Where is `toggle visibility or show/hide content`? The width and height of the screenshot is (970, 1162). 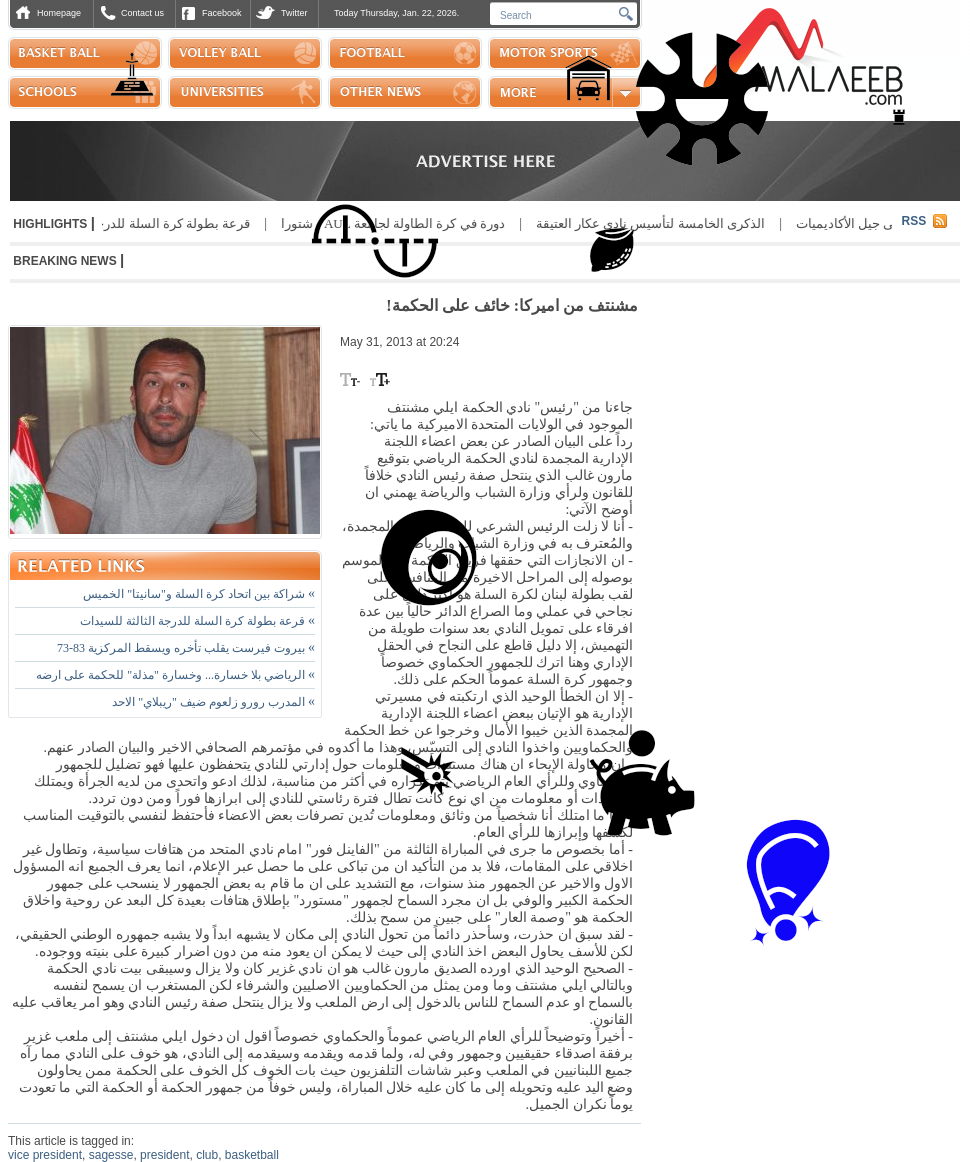
toggle visibility or show/hide content is located at coordinates (429, 558).